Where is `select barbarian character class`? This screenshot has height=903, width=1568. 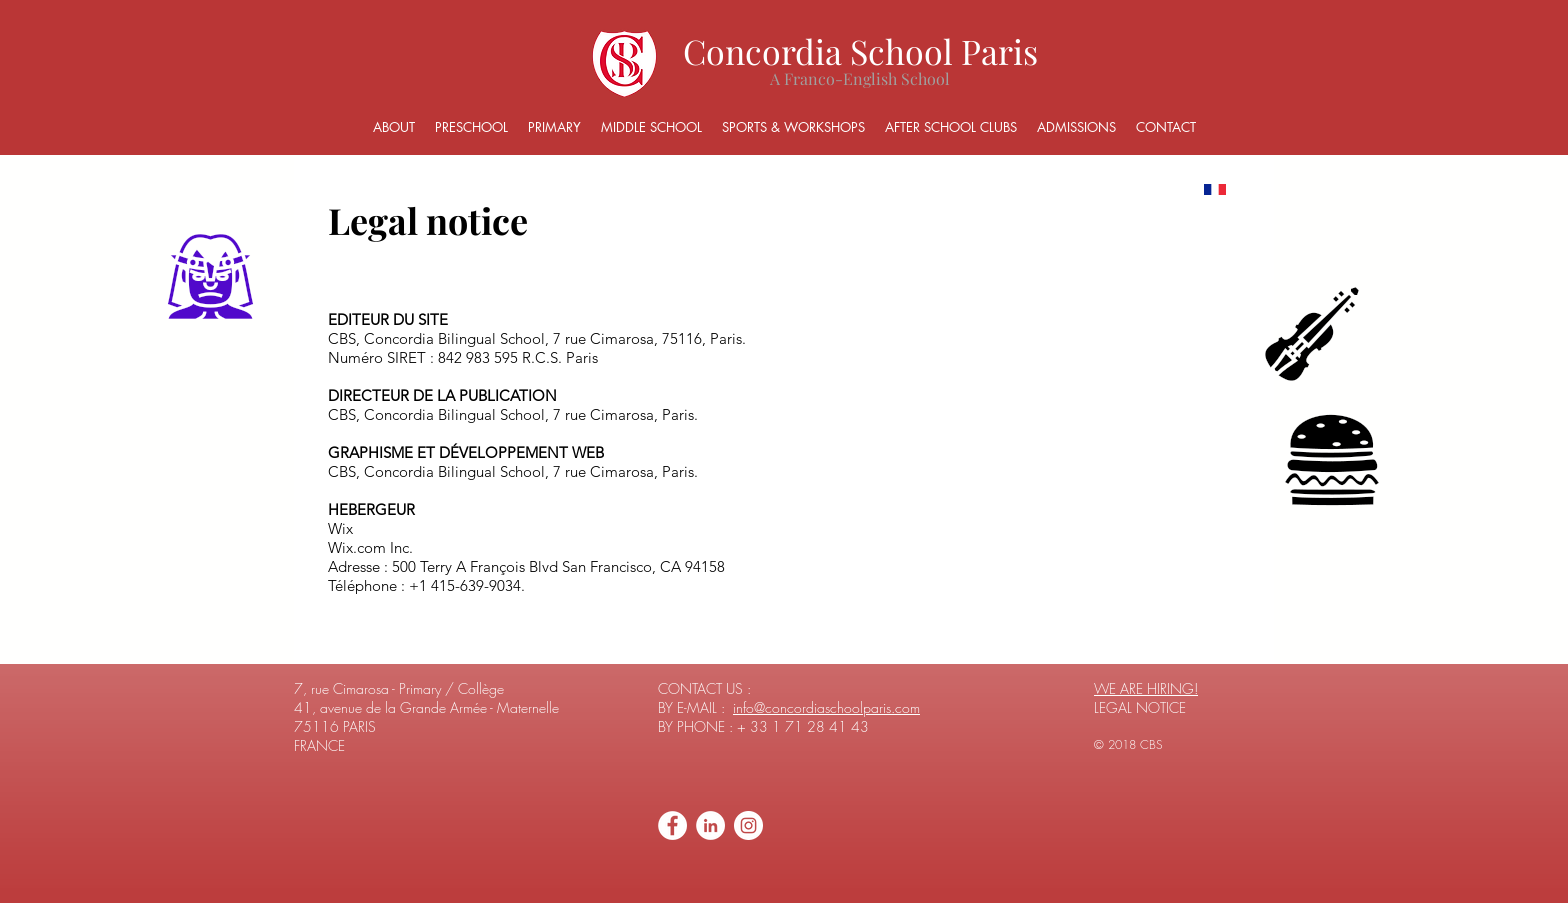
select barbarian character class is located at coordinates (210, 276).